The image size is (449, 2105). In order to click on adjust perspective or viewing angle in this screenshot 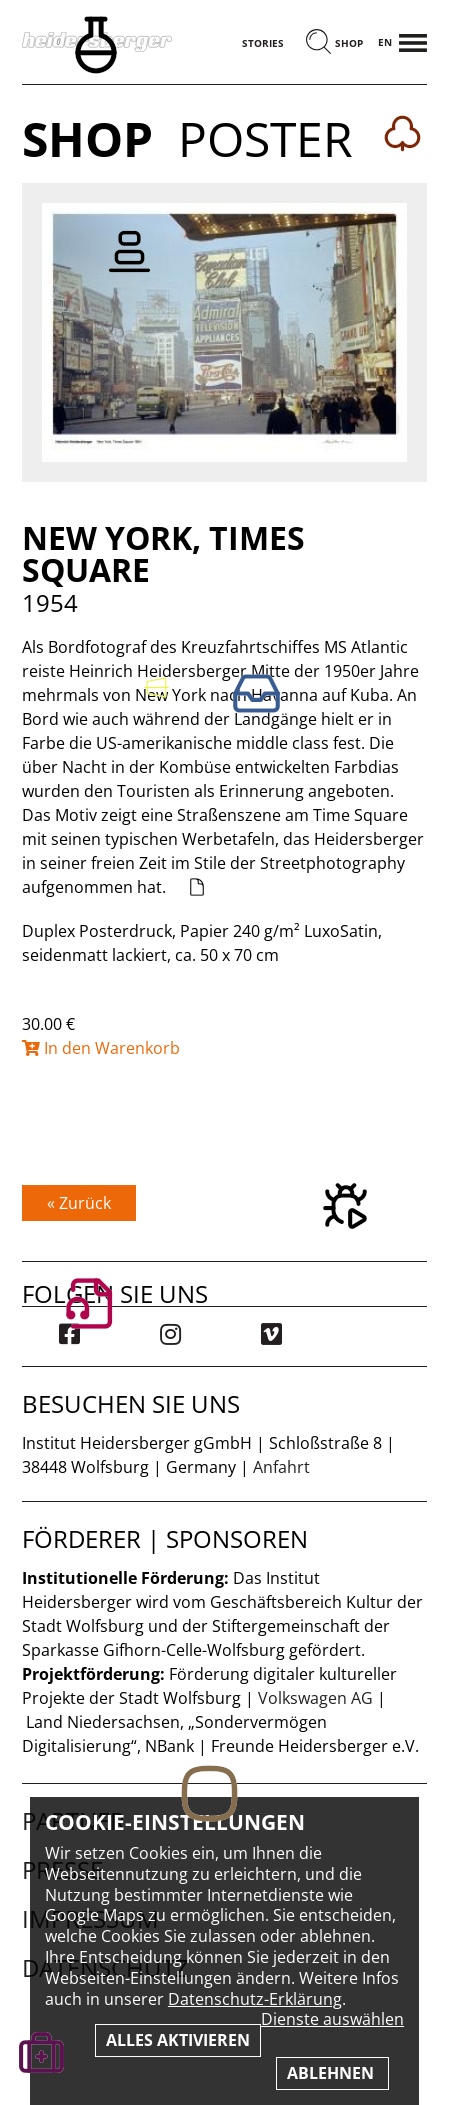, I will do `click(156, 687)`.